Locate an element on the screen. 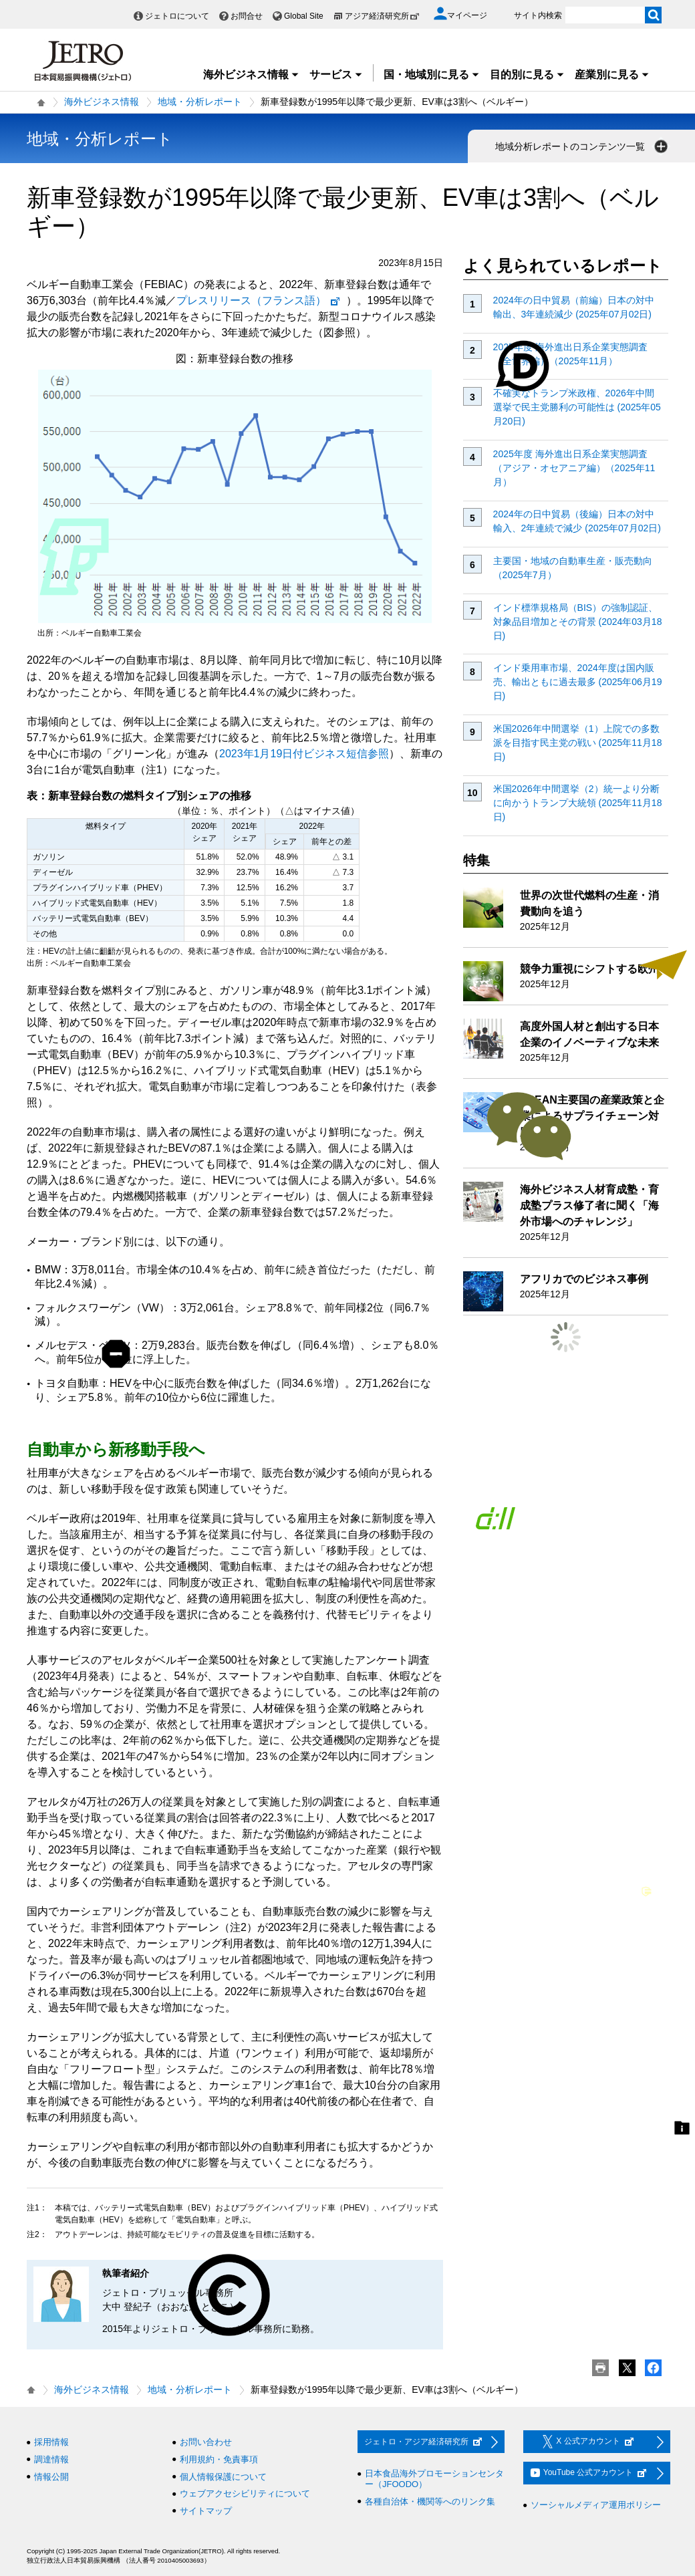  indicates copyrighted content is located at coordinates (229, 2295).